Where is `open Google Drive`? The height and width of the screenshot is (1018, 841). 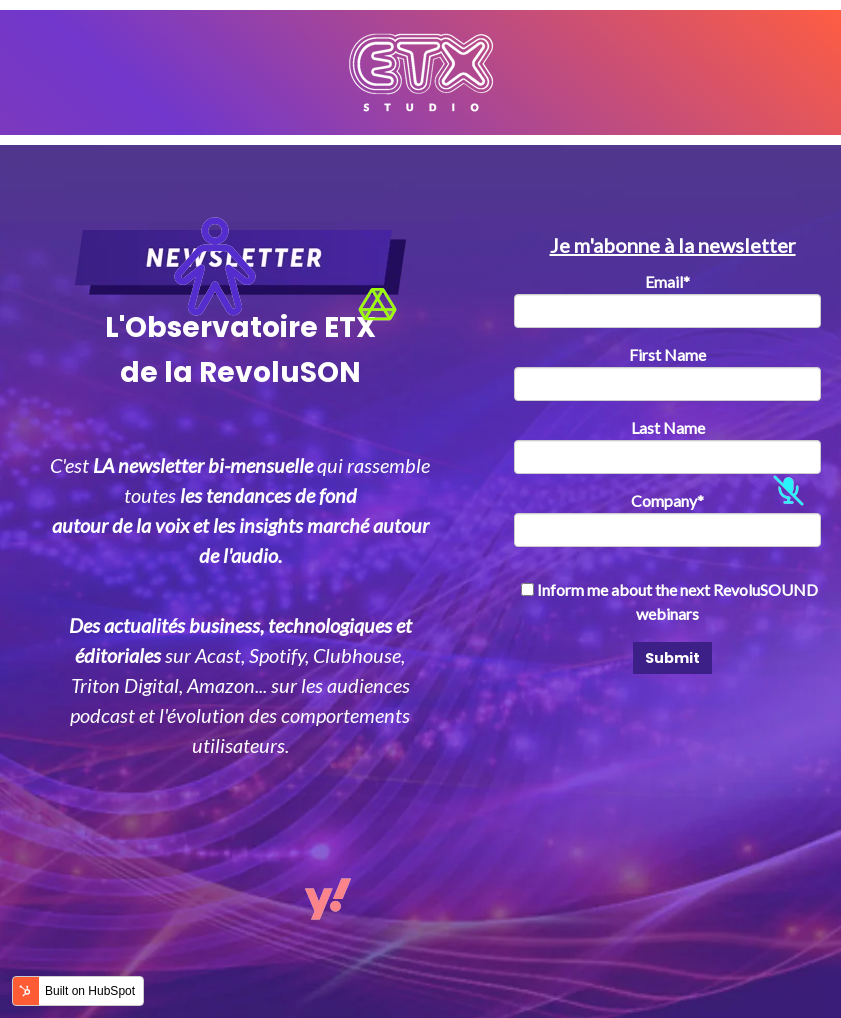
open Google Drive is located at coordinates (377, 305).